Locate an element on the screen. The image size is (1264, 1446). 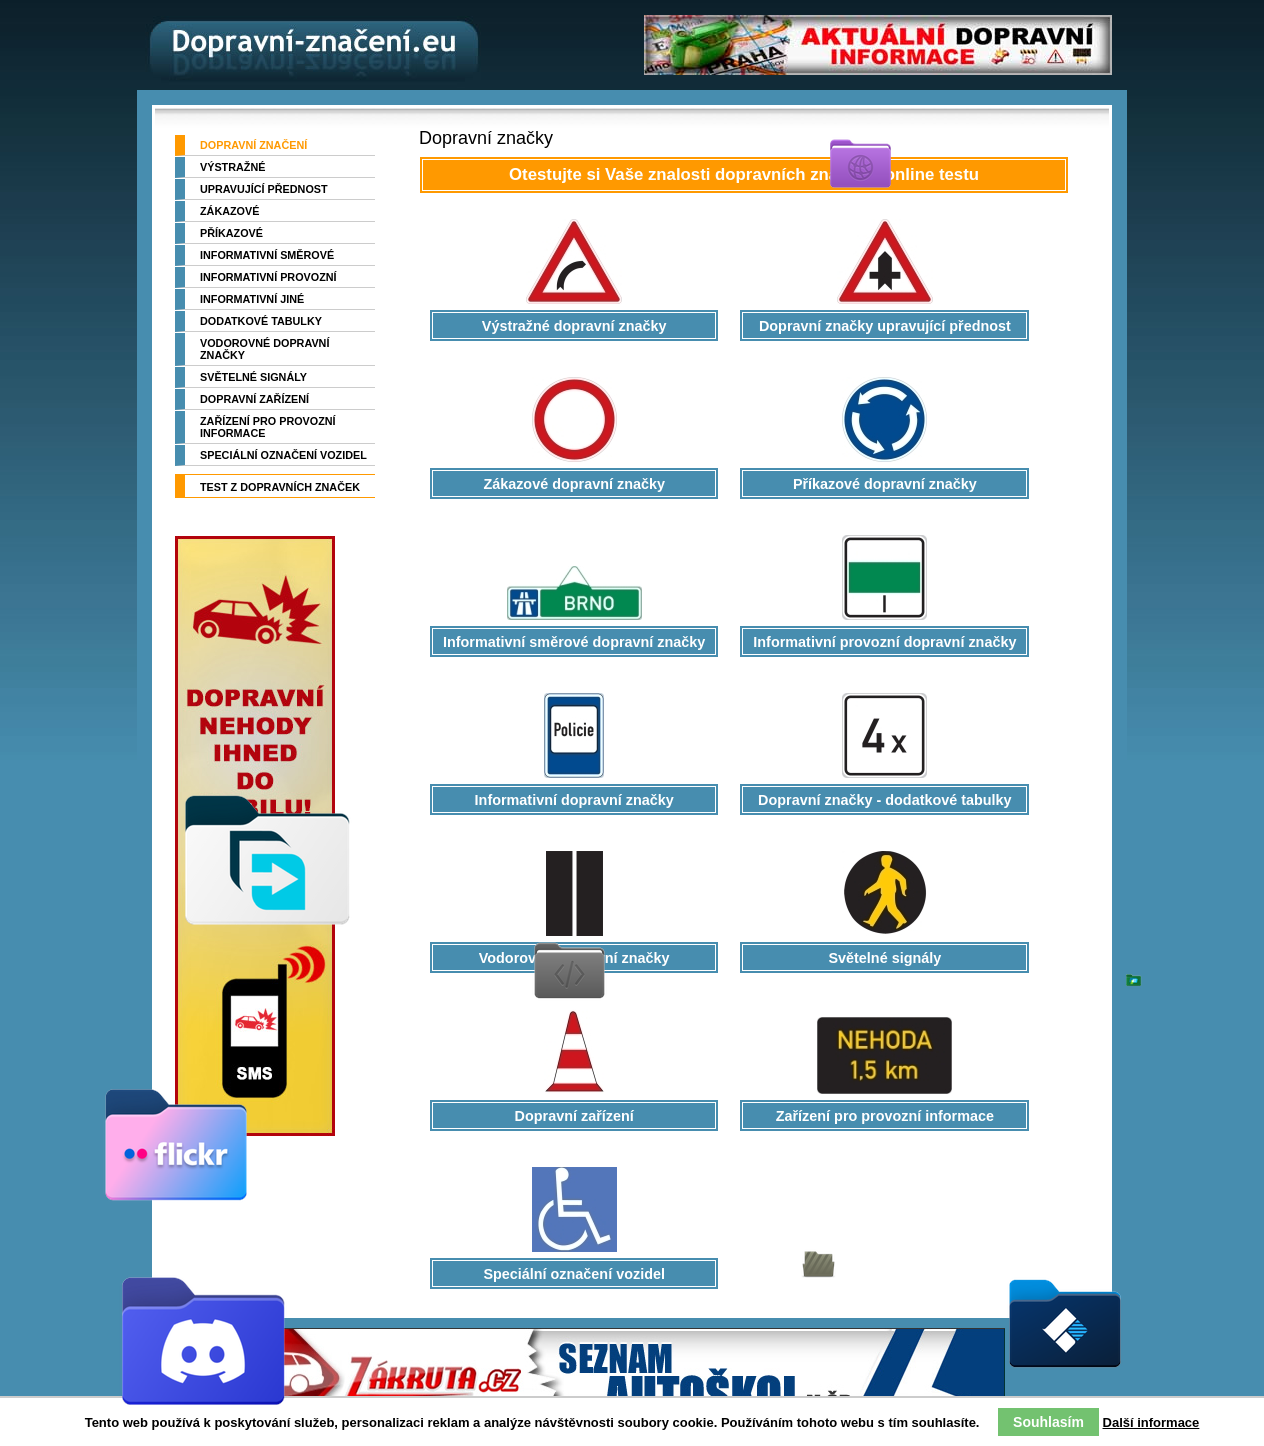
open free download manager downloads folder is located at coordinates (266, 864).